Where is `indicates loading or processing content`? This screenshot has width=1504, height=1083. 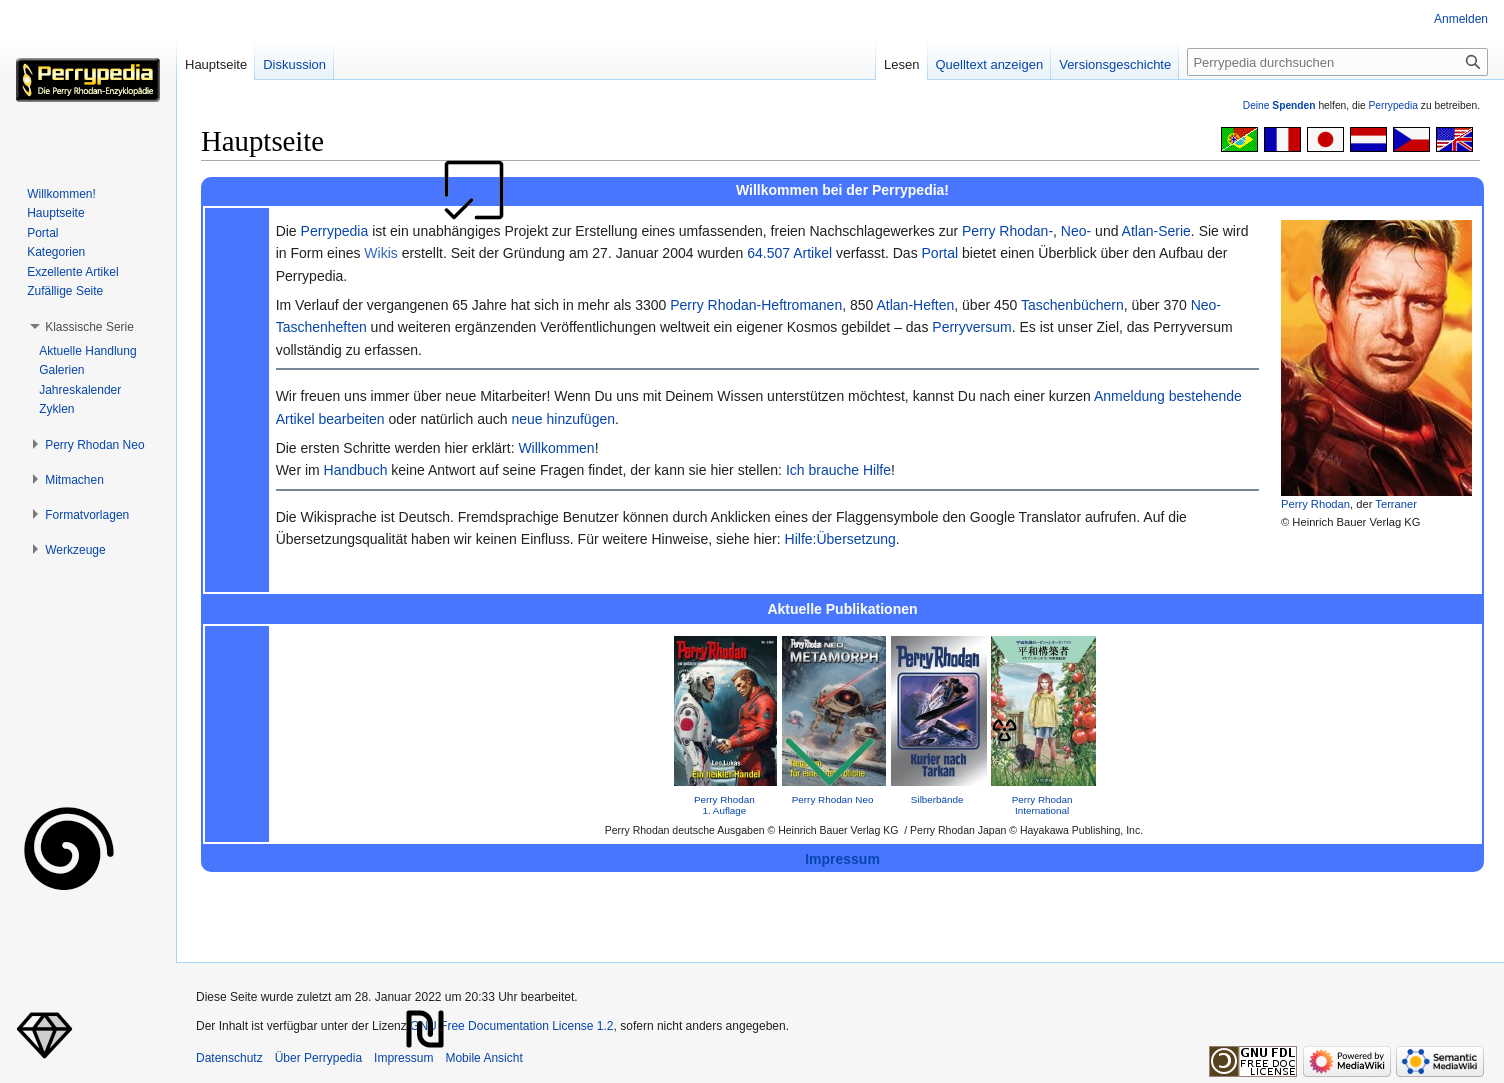 indicates loading or processing content is located at coordinates (64, 847).